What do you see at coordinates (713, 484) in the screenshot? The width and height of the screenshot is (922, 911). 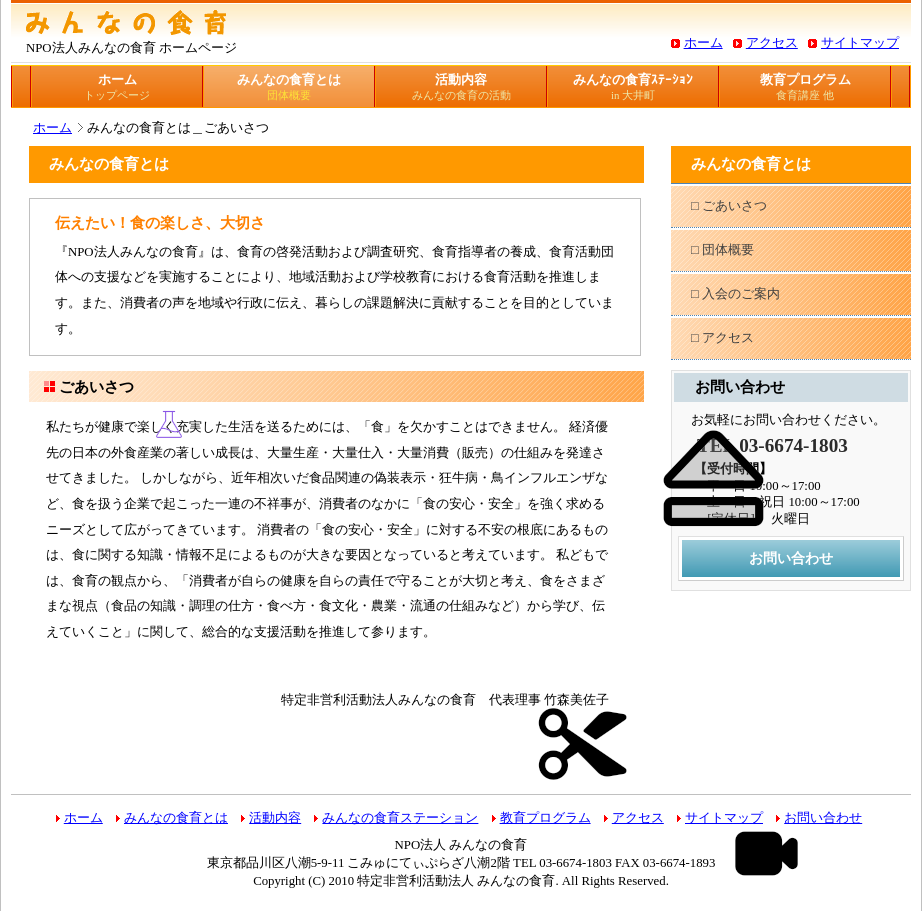 I see `eject media or disc` at bounding box center [713, 484].